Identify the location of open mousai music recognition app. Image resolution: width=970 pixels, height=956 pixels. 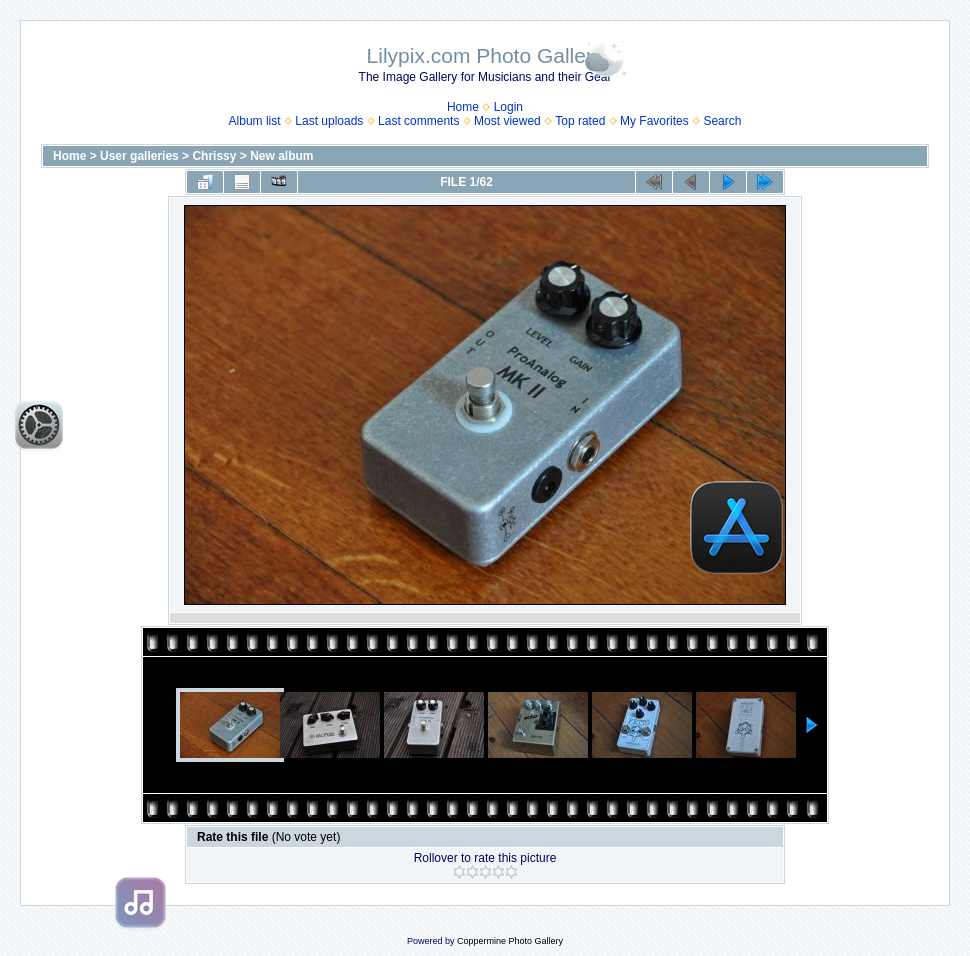
(140, 902).